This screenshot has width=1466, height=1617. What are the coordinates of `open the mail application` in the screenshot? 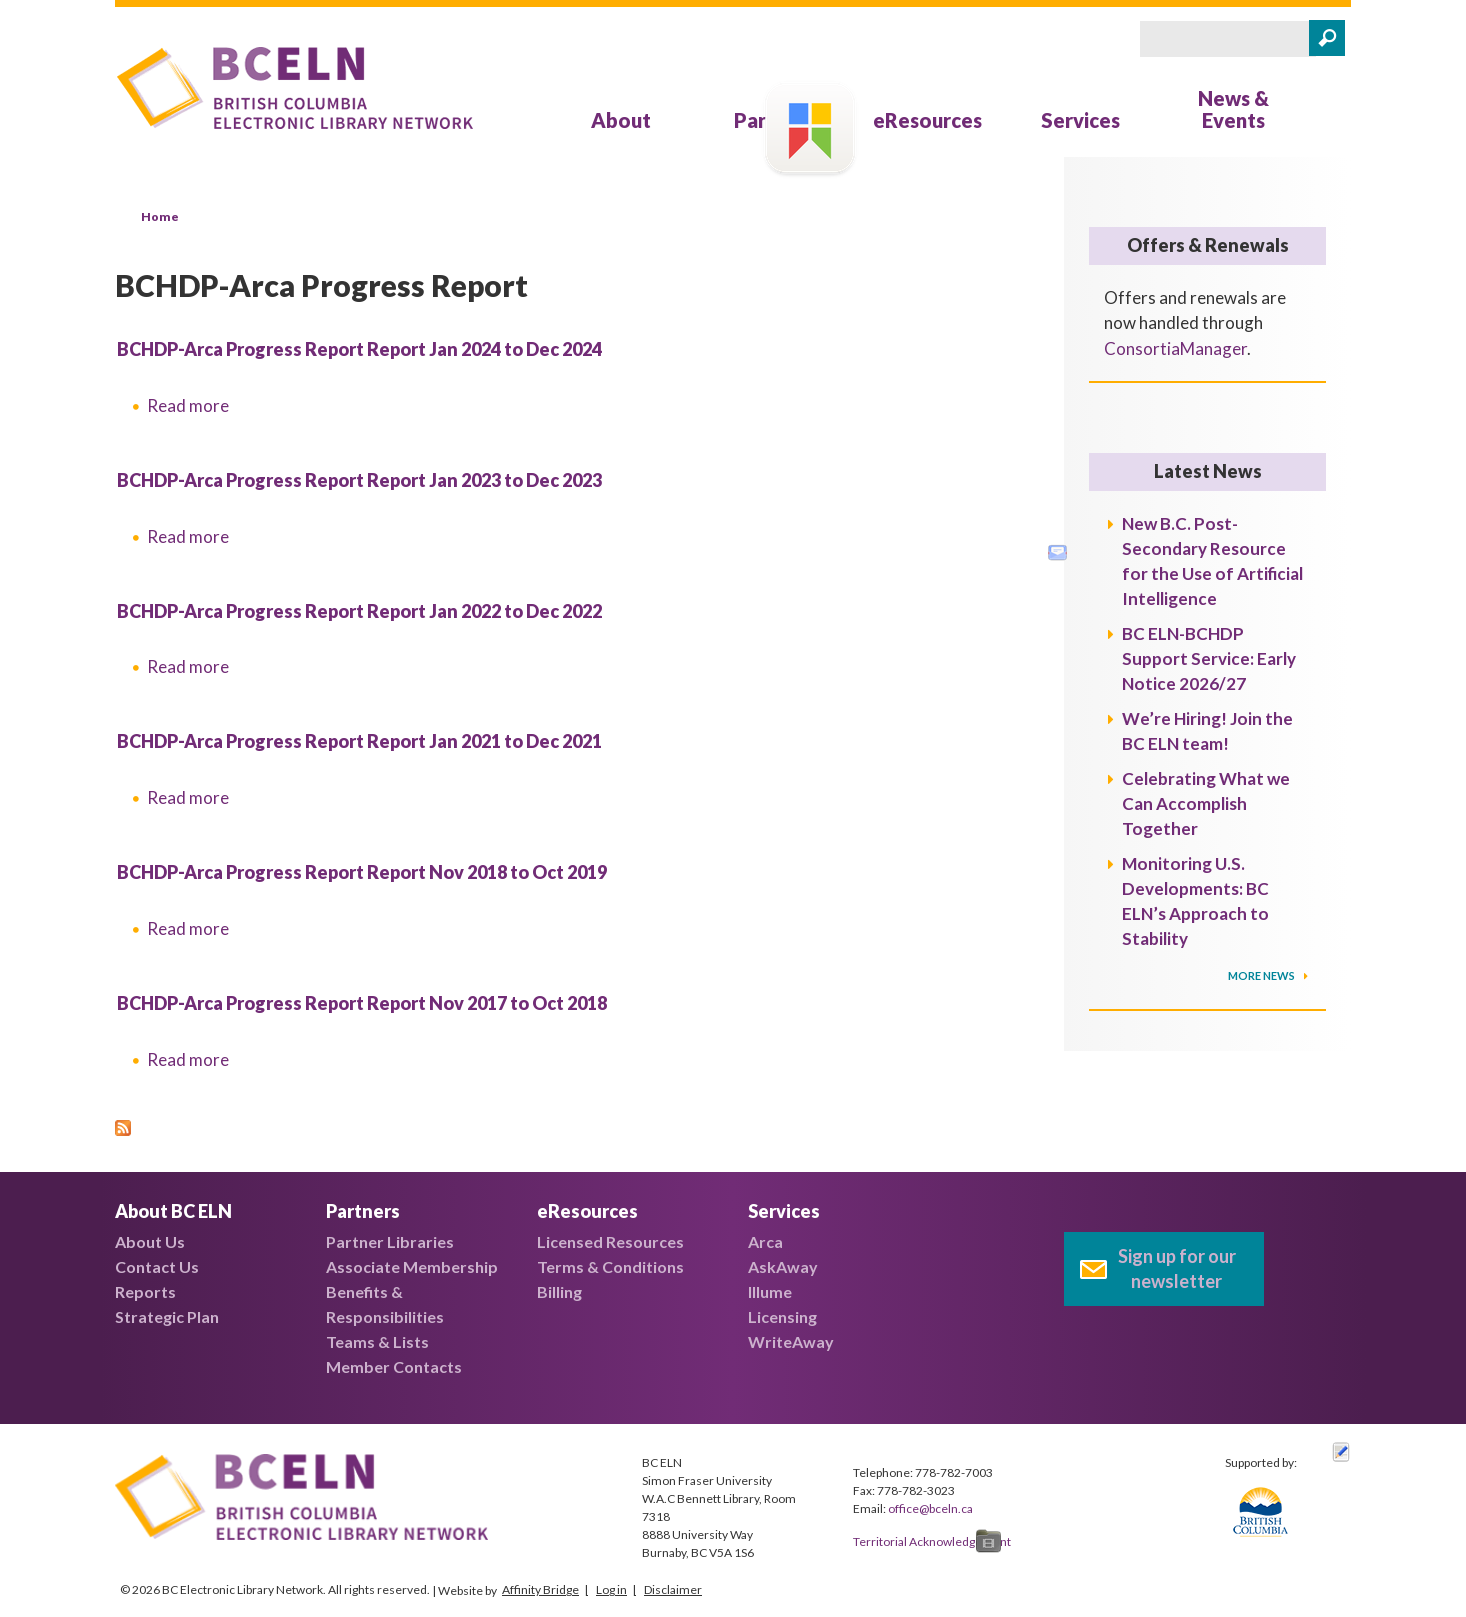 It's located at (1057, 552).